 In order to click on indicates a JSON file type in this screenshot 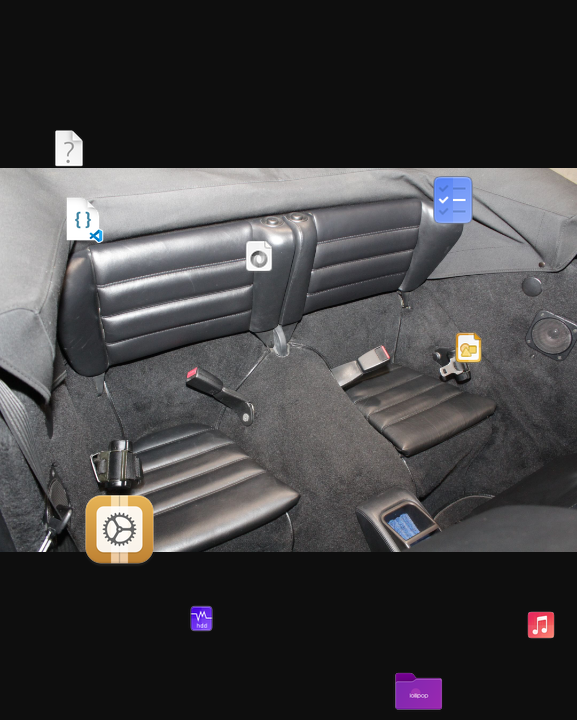, I will do `click(259, 256)`.